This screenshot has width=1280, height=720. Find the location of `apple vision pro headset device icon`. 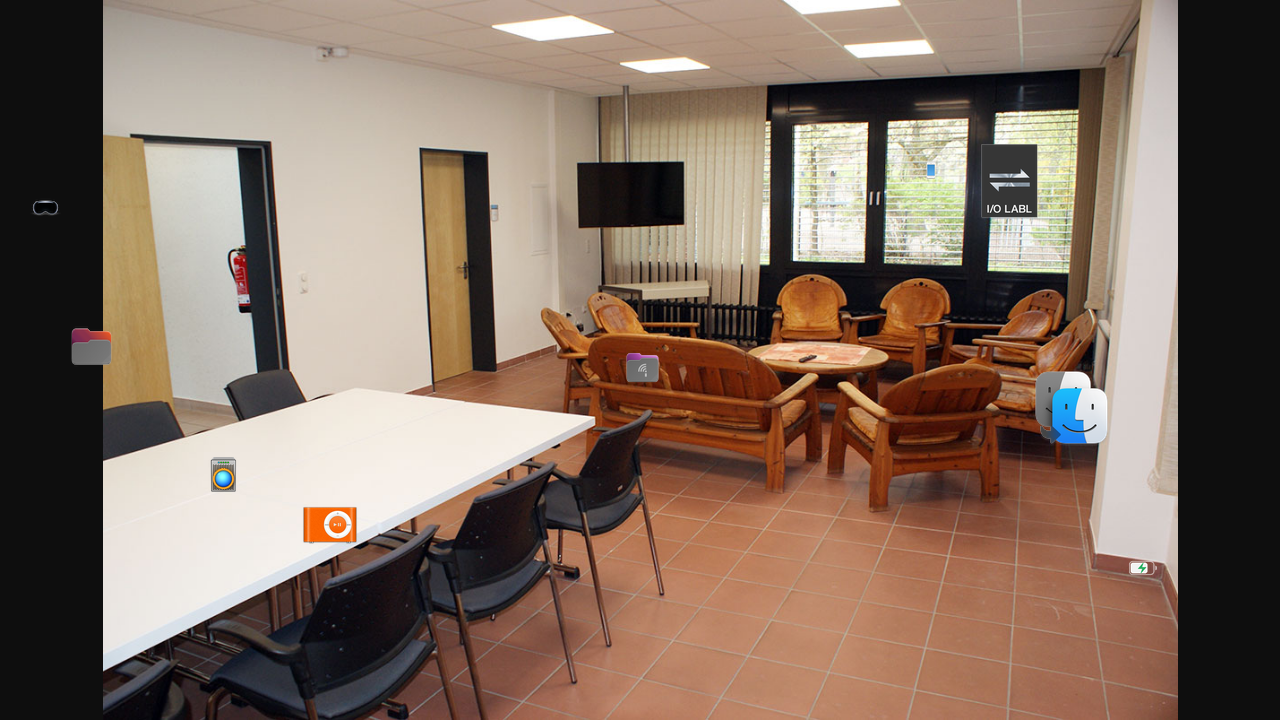

apple vision pro headset device icon is located at coordinates (45, 207).